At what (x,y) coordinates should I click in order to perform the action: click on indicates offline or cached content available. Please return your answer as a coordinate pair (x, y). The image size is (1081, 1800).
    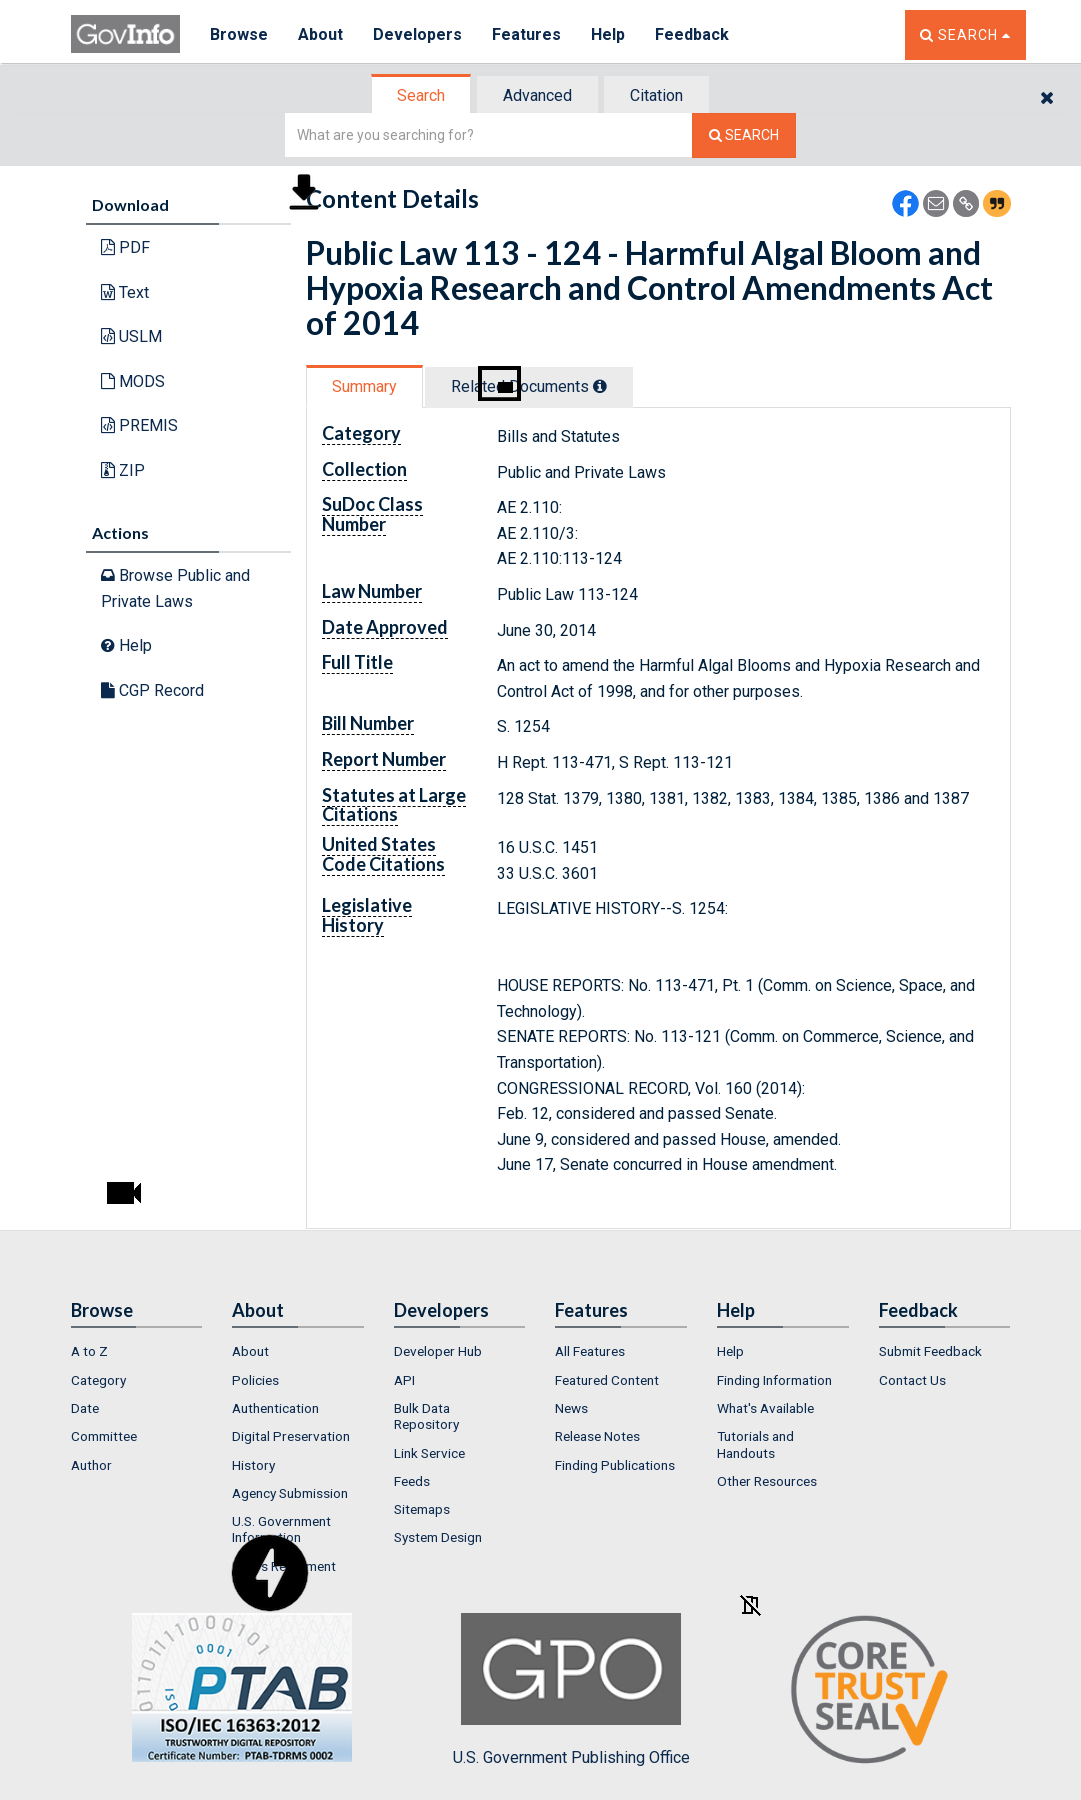
    Looking at the image, I should click on (270, 1573).